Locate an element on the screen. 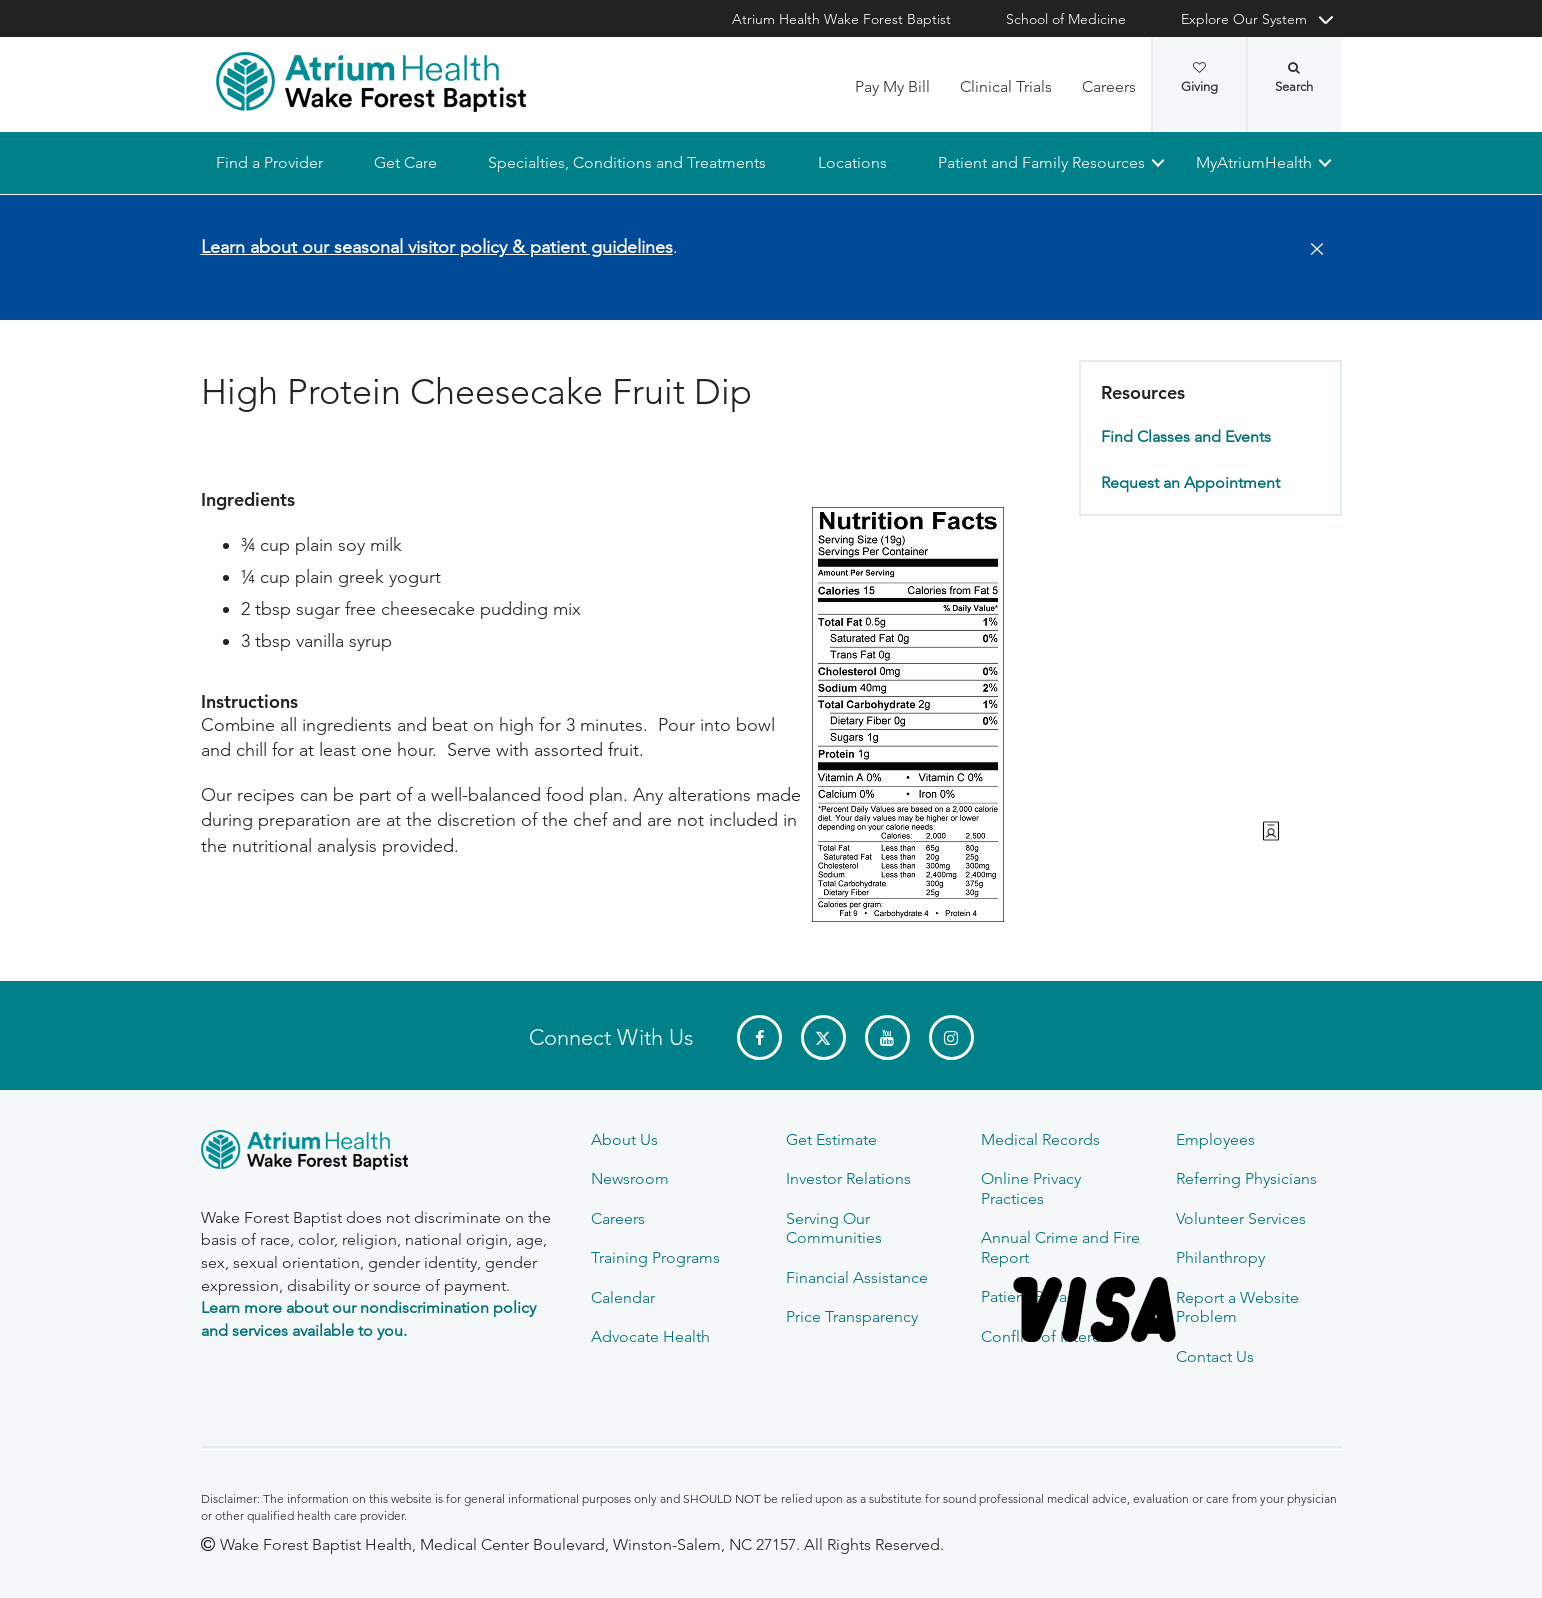 This screenshot has width=1542, height=1598. indicates visa card payment option is located at coordinates (1094, 1309).